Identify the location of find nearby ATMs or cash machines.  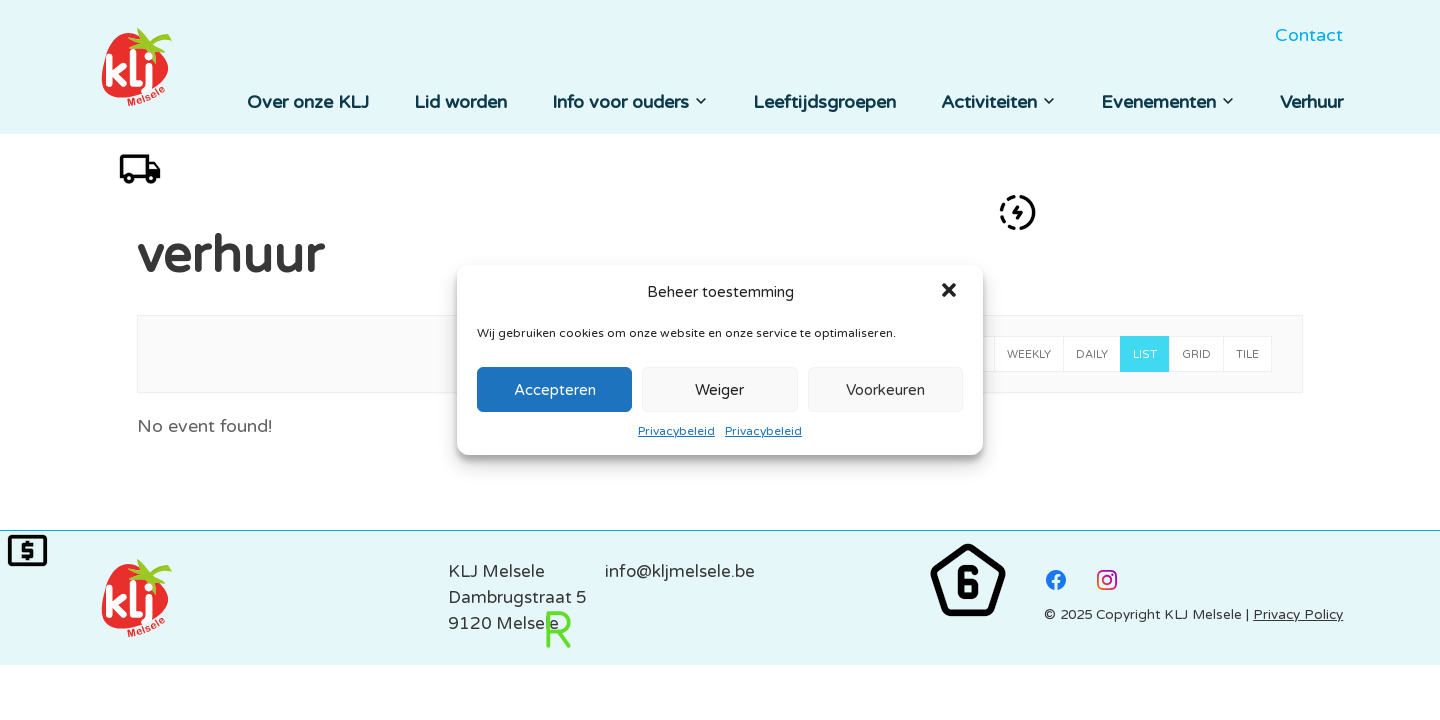
(27, 550).